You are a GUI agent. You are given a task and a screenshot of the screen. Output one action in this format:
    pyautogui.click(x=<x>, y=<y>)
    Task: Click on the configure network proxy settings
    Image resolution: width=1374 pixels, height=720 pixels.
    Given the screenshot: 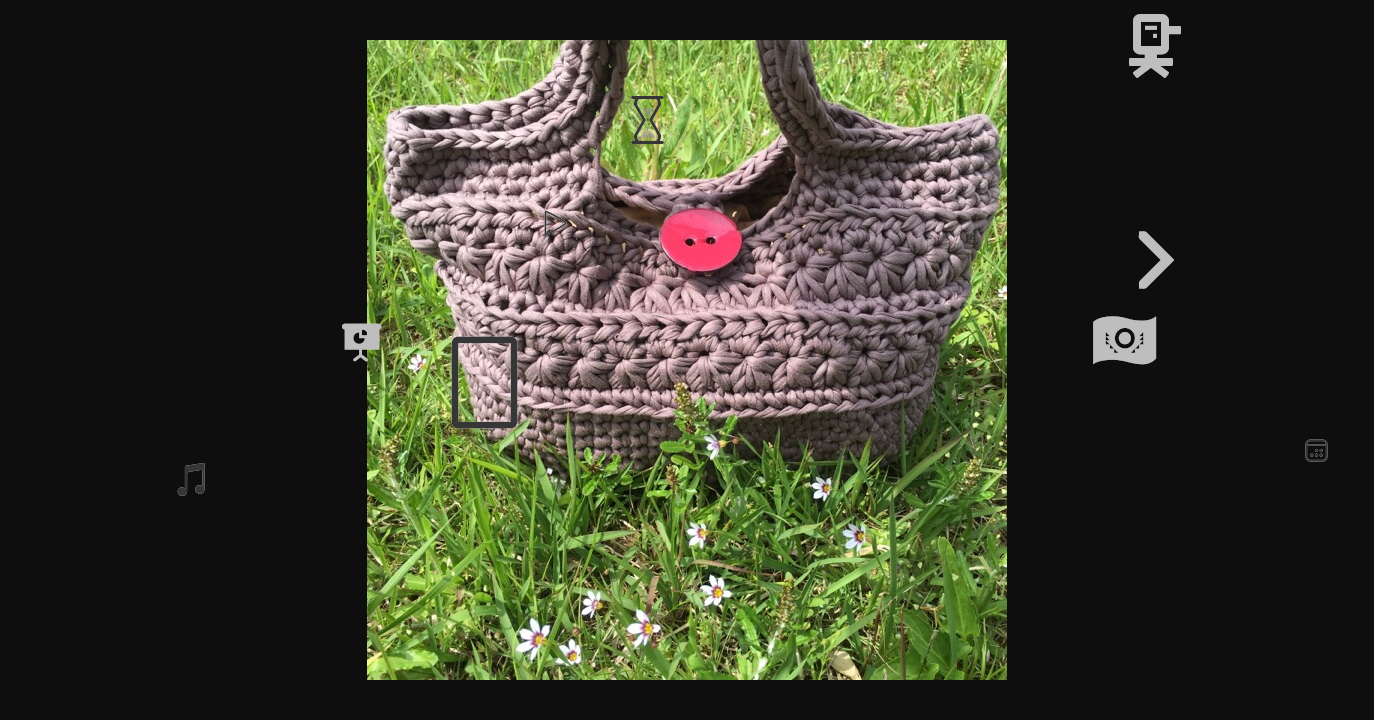 What is the action you would take?
    pyautogui.click(x=1157, y=46)
    